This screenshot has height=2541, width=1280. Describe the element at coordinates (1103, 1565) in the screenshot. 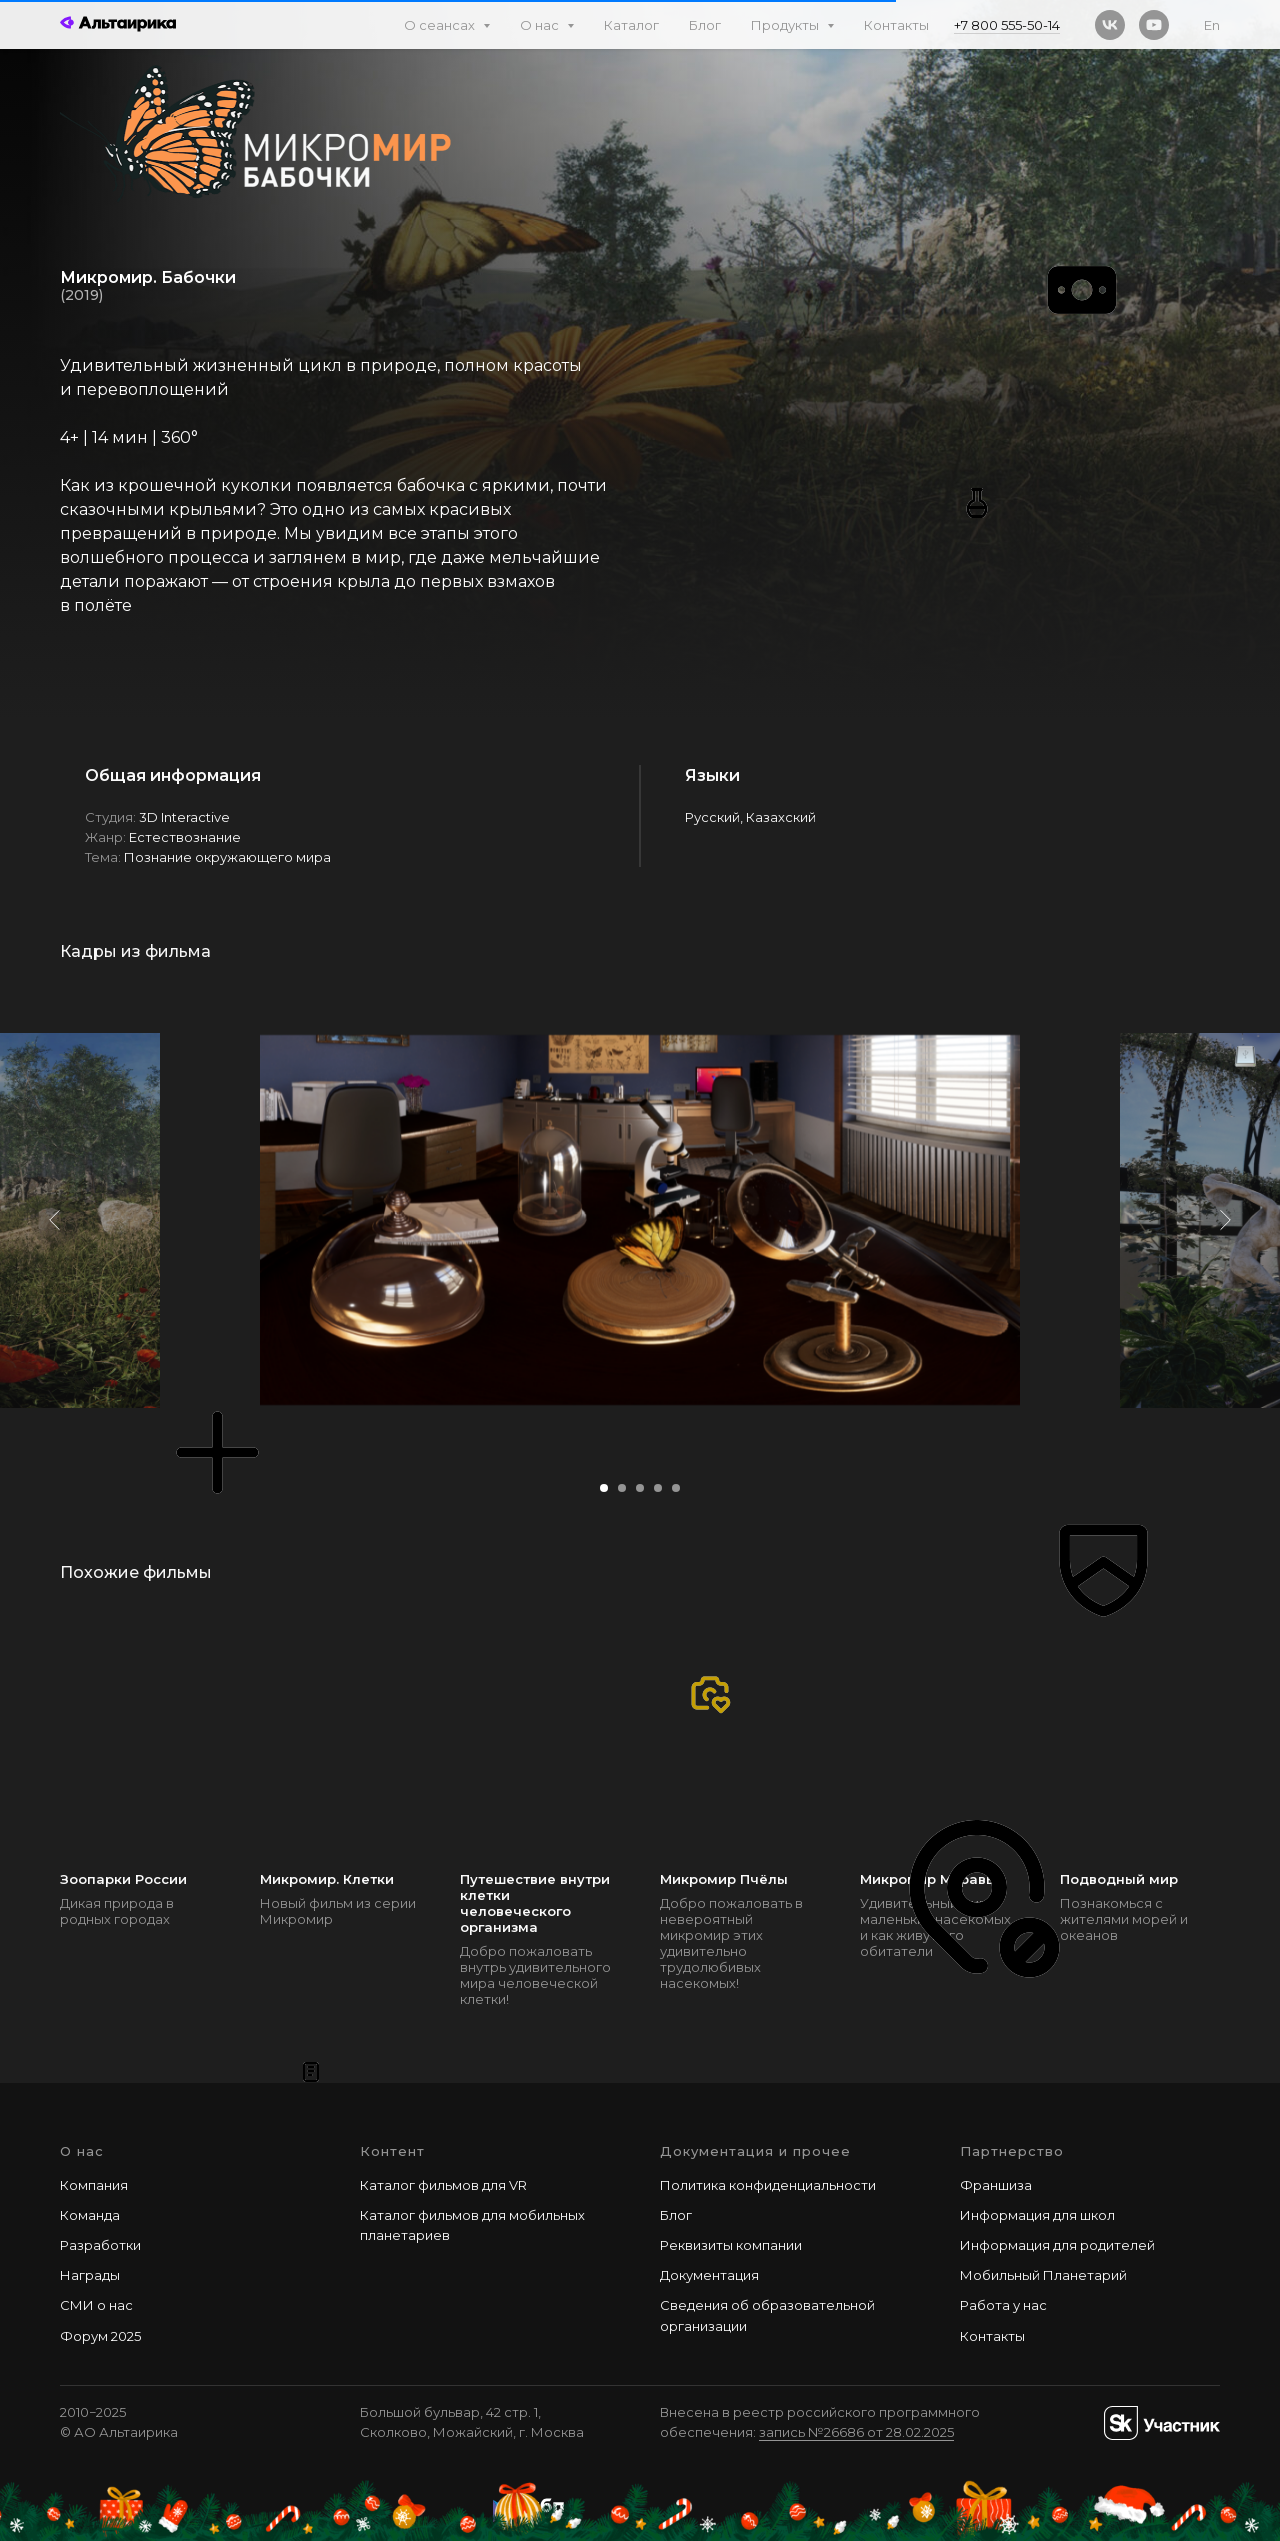

I see `access security or protection settings` at that location.